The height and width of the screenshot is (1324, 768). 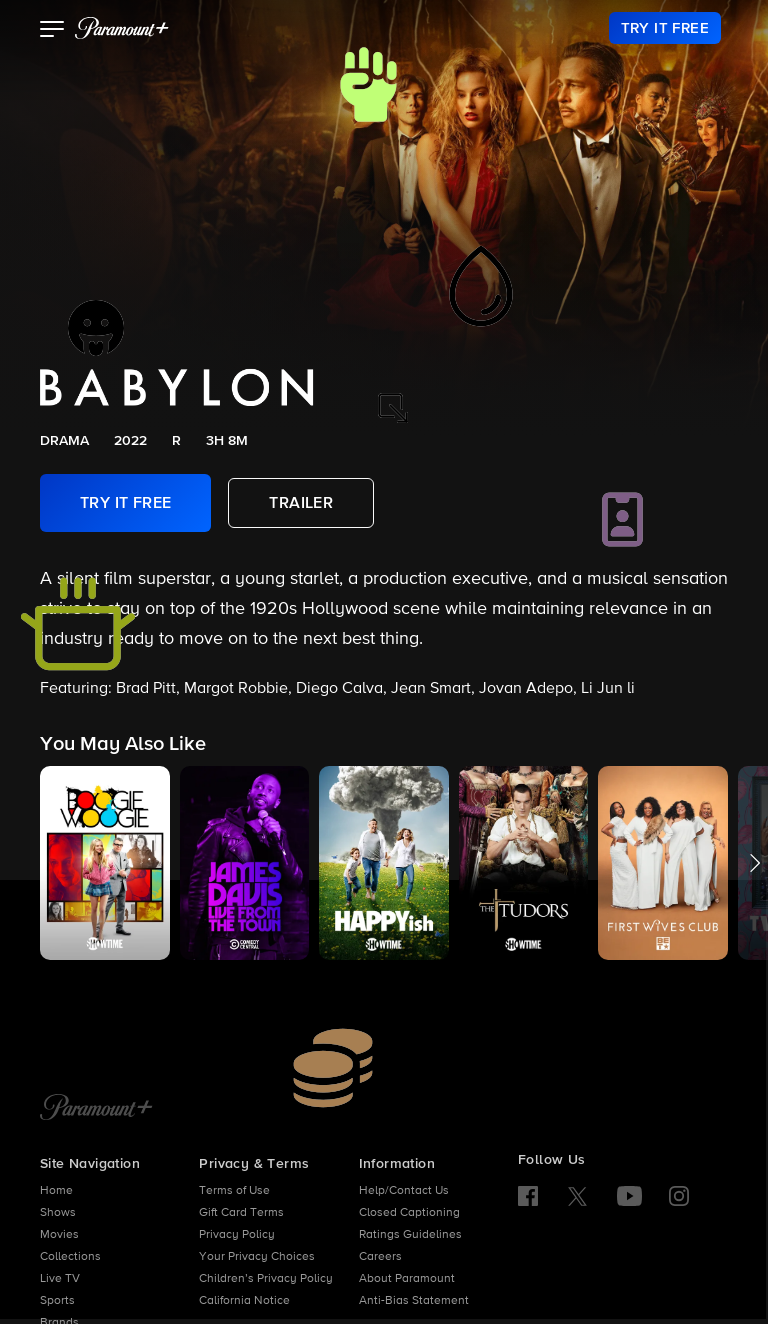 I want to click on show solidarity or support for a cause, so click(x=368, y=84).